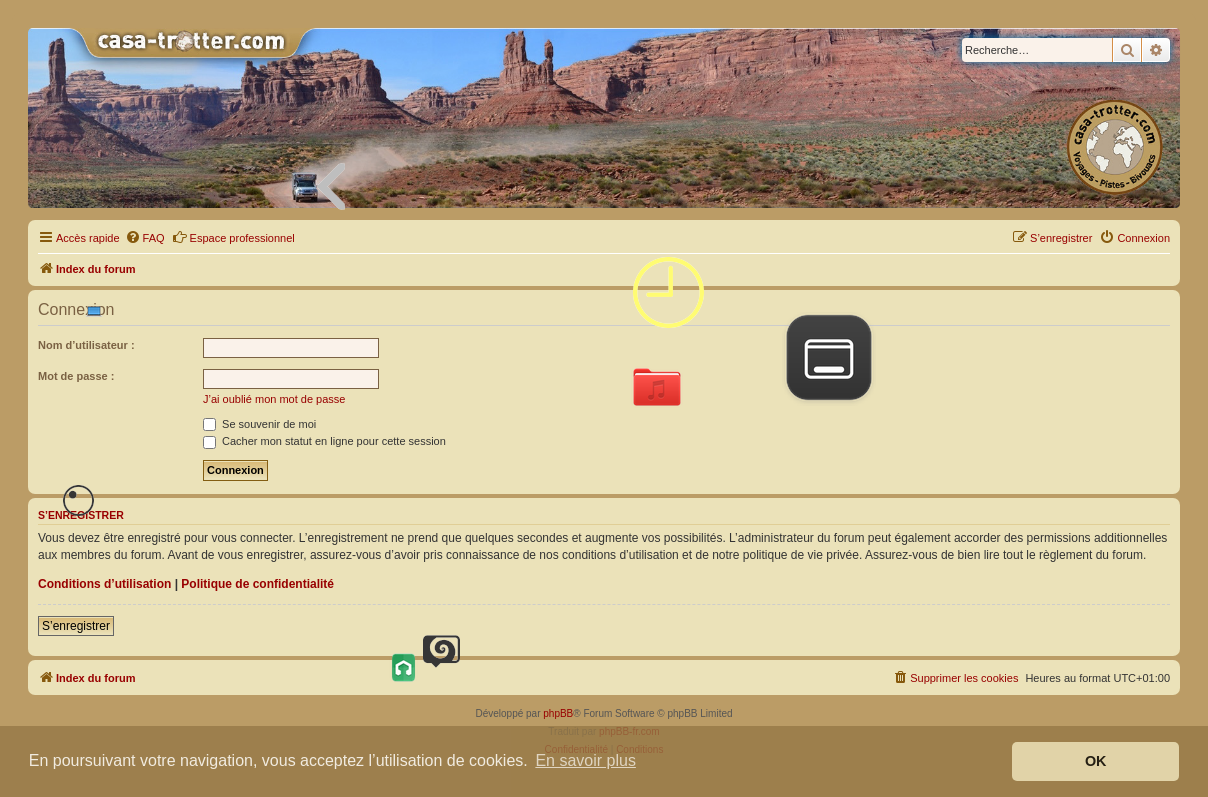 This screenshot has width=1208, height=797. I want to click on open your music files folder, so click(657, 387).